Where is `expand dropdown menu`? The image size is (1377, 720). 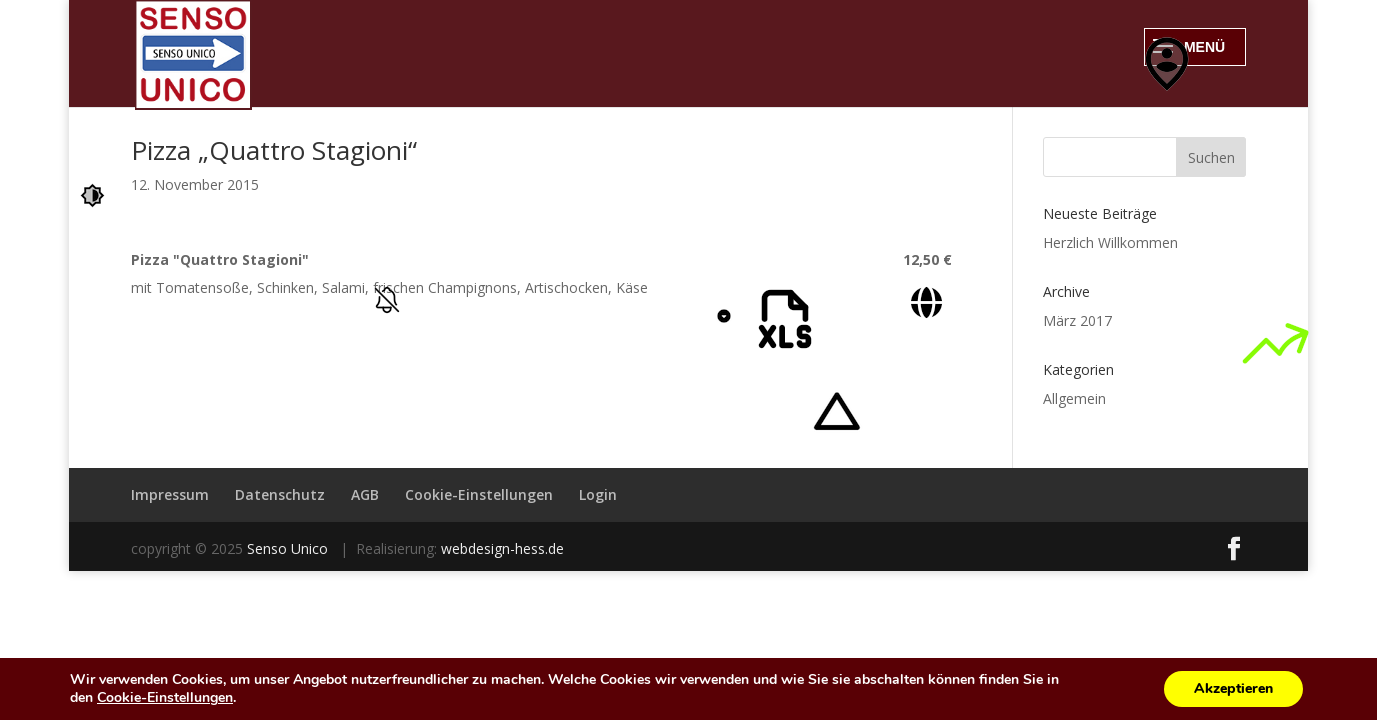 expand dropdown menu is located at coordinates (724, 316).